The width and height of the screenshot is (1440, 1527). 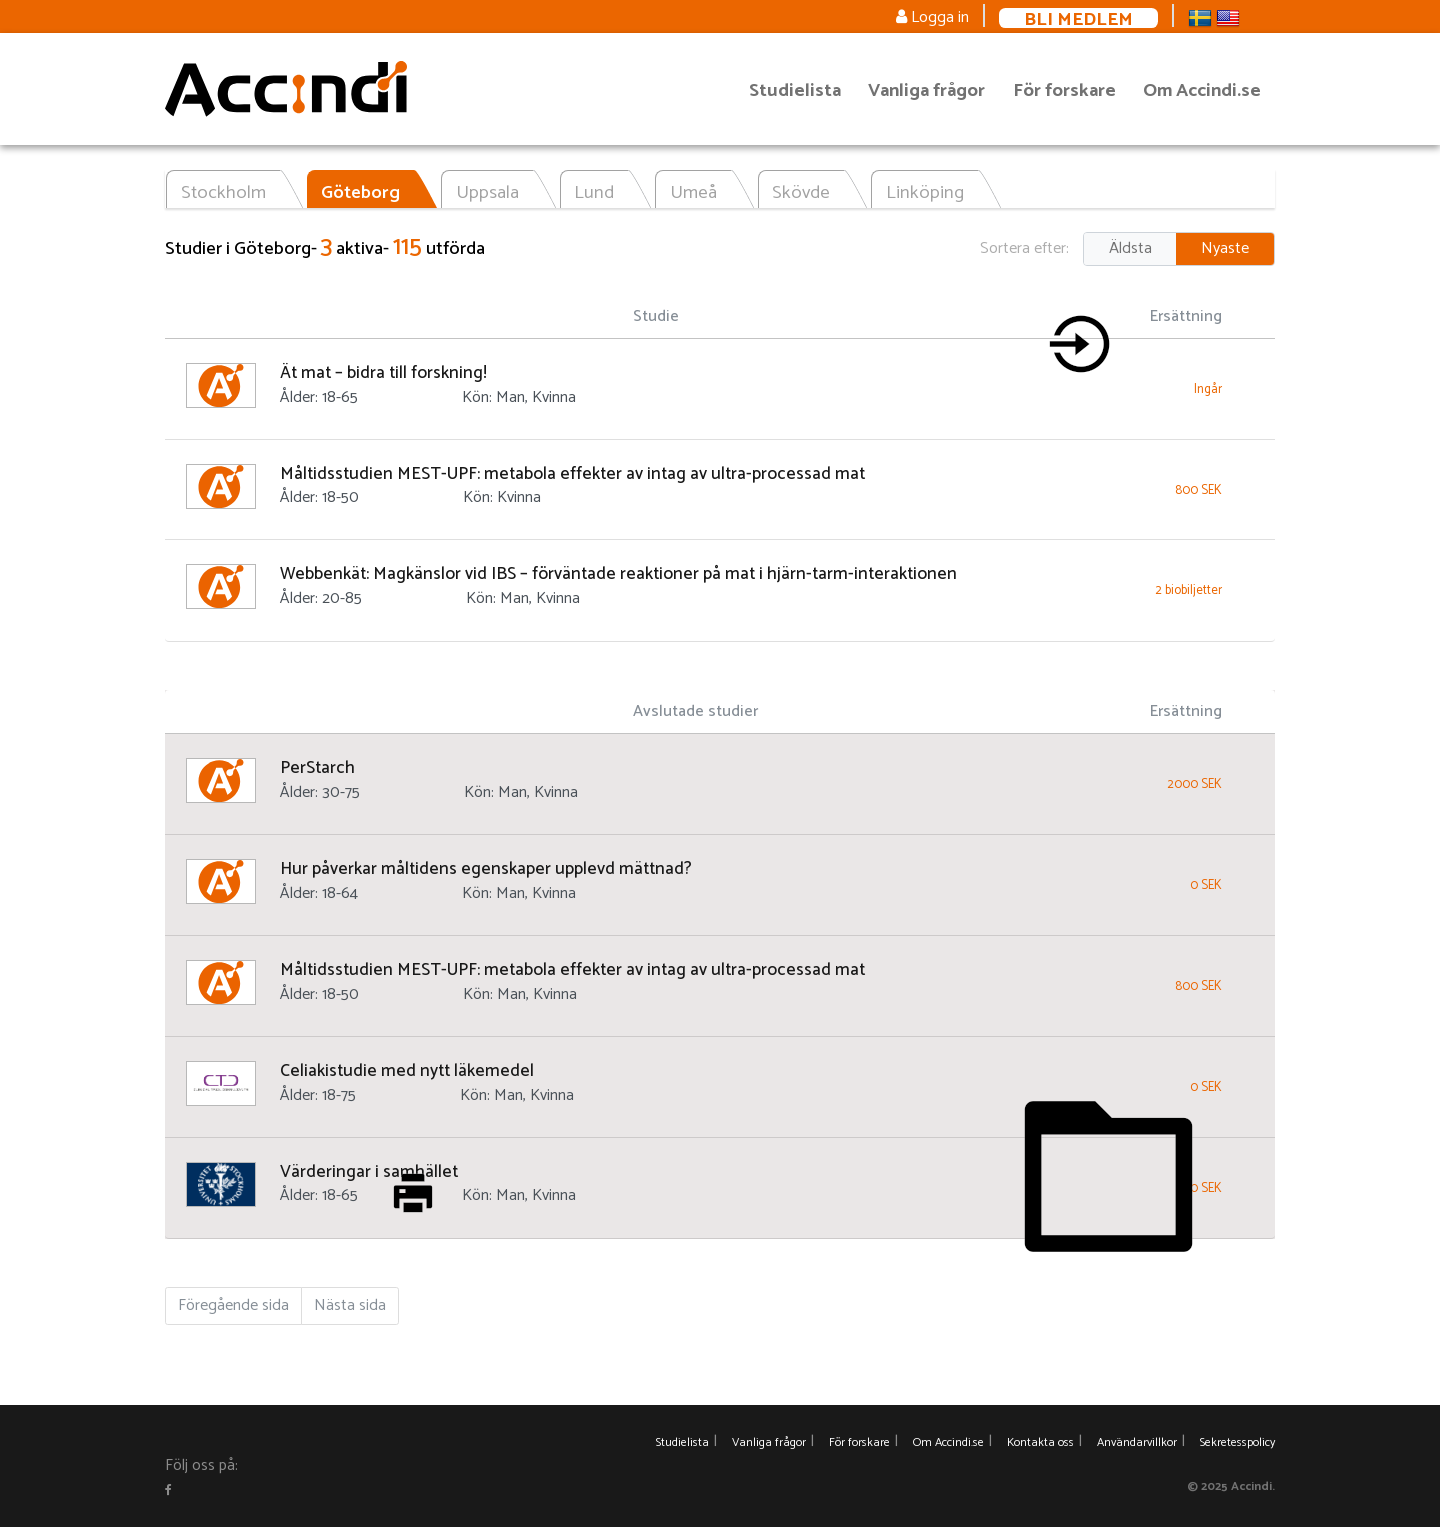 I want to click on open folder to view files, so click(x=1108, y=1176).